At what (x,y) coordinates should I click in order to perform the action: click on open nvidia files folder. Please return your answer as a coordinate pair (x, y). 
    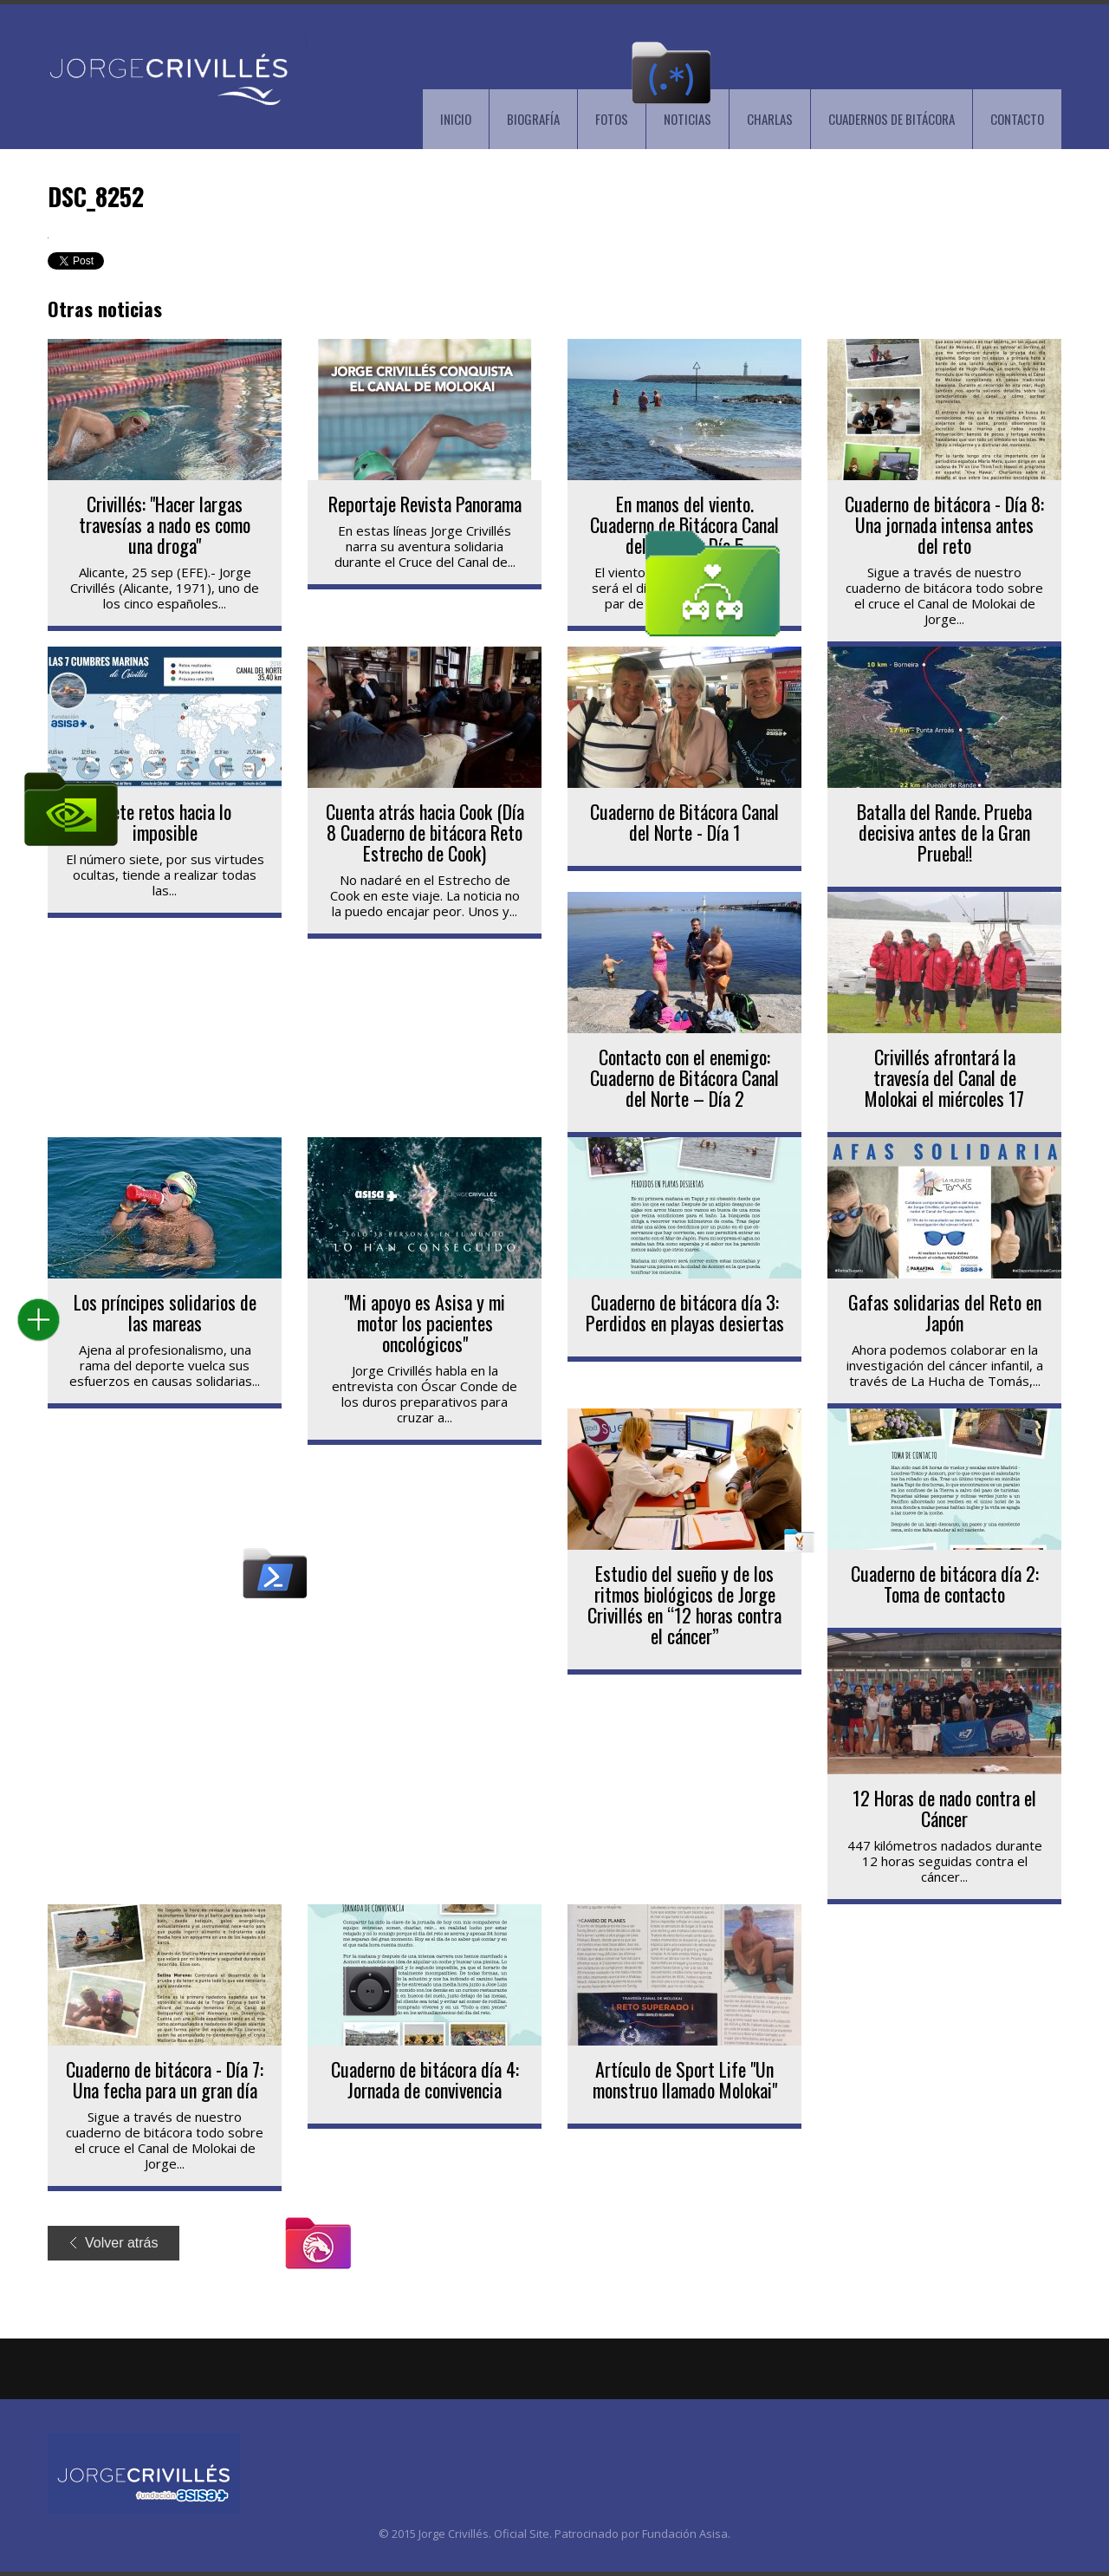
    Looking at the image, I should click on (70, 811).